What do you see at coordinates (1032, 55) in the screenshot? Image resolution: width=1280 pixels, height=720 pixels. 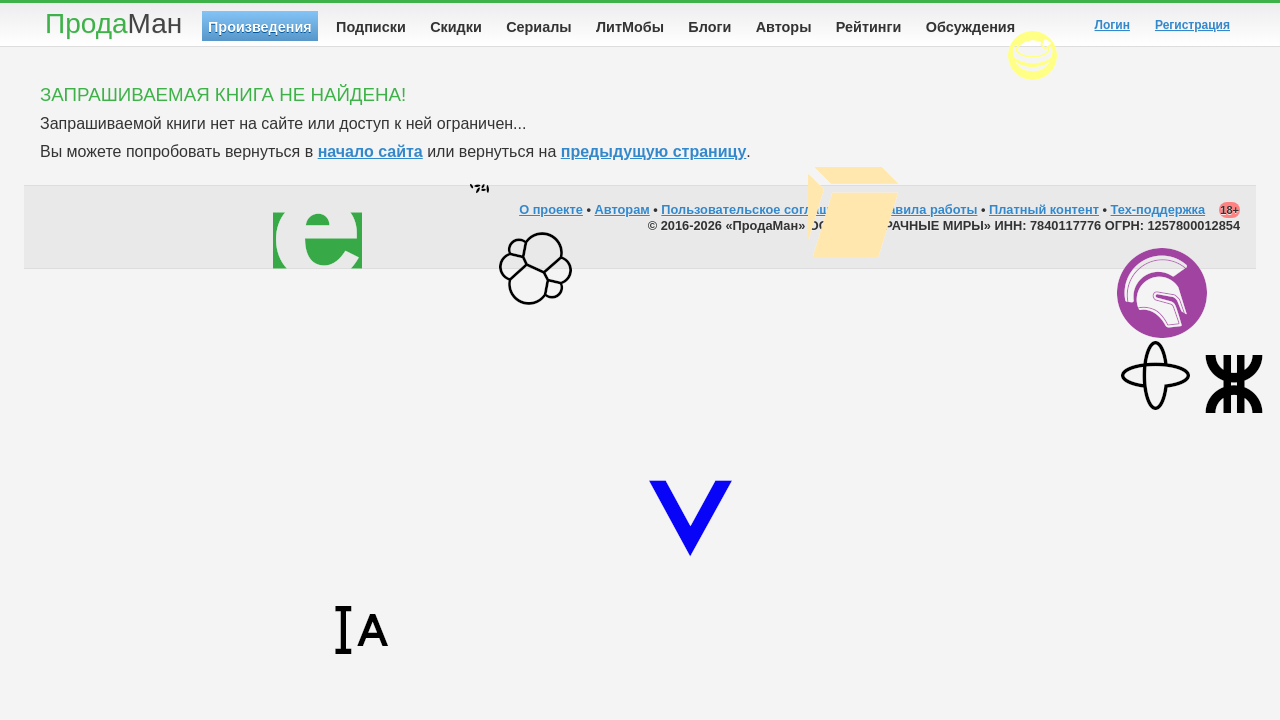 I see `open Apache Guacamole remote desktop gateway` at bounding box center [1032, 55].